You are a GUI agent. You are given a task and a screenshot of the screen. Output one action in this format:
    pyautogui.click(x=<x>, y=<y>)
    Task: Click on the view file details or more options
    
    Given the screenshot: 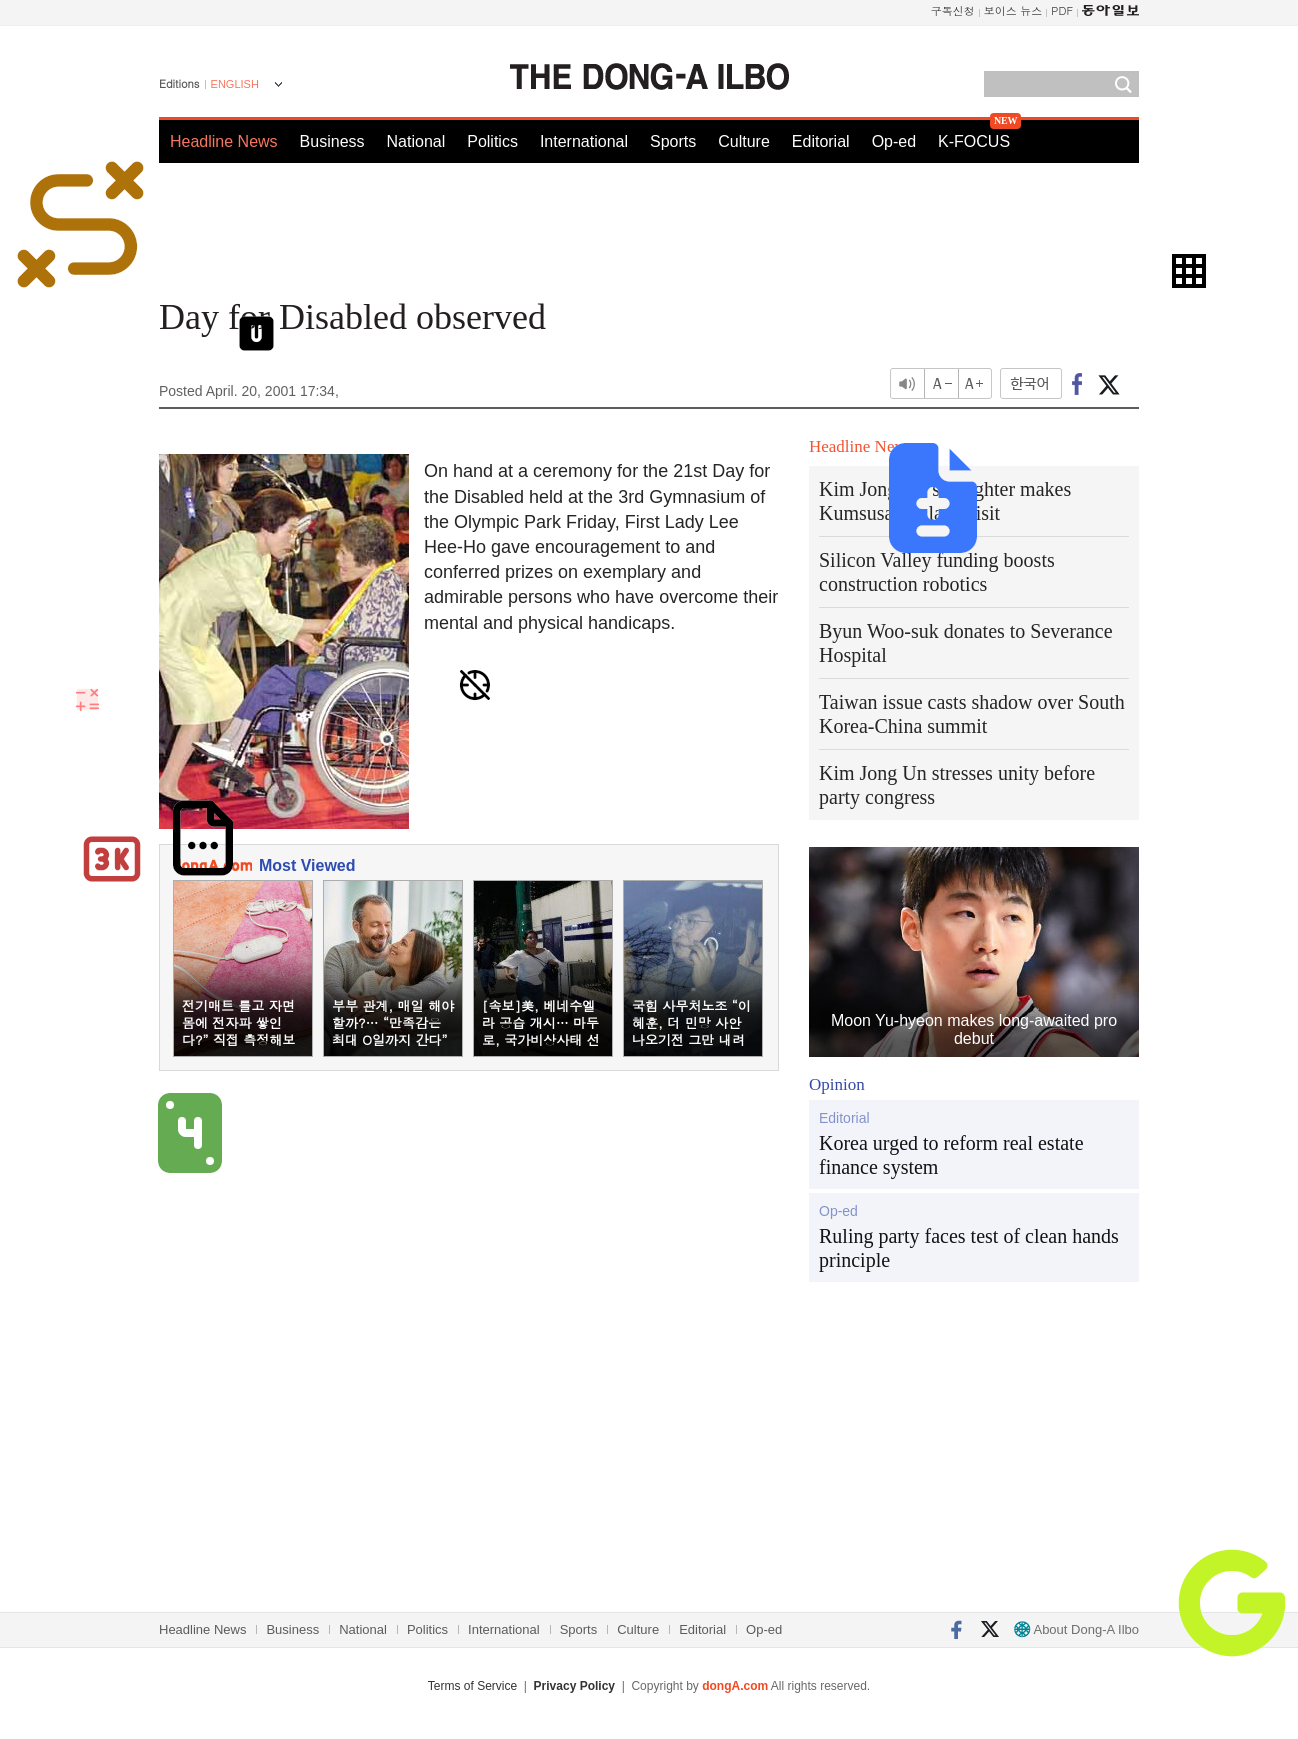 What is the action you would take?
    pyautogui.click(x=203, y=838)
    